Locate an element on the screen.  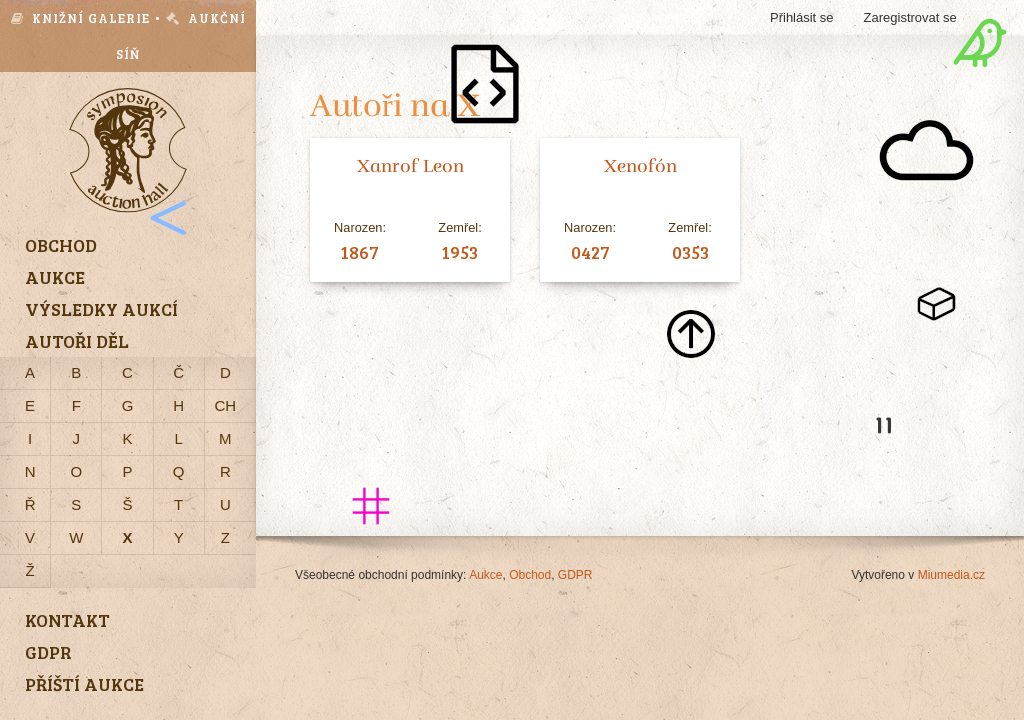
indicates item number 11 in a list or sequence is located at coordinates (884, 425).